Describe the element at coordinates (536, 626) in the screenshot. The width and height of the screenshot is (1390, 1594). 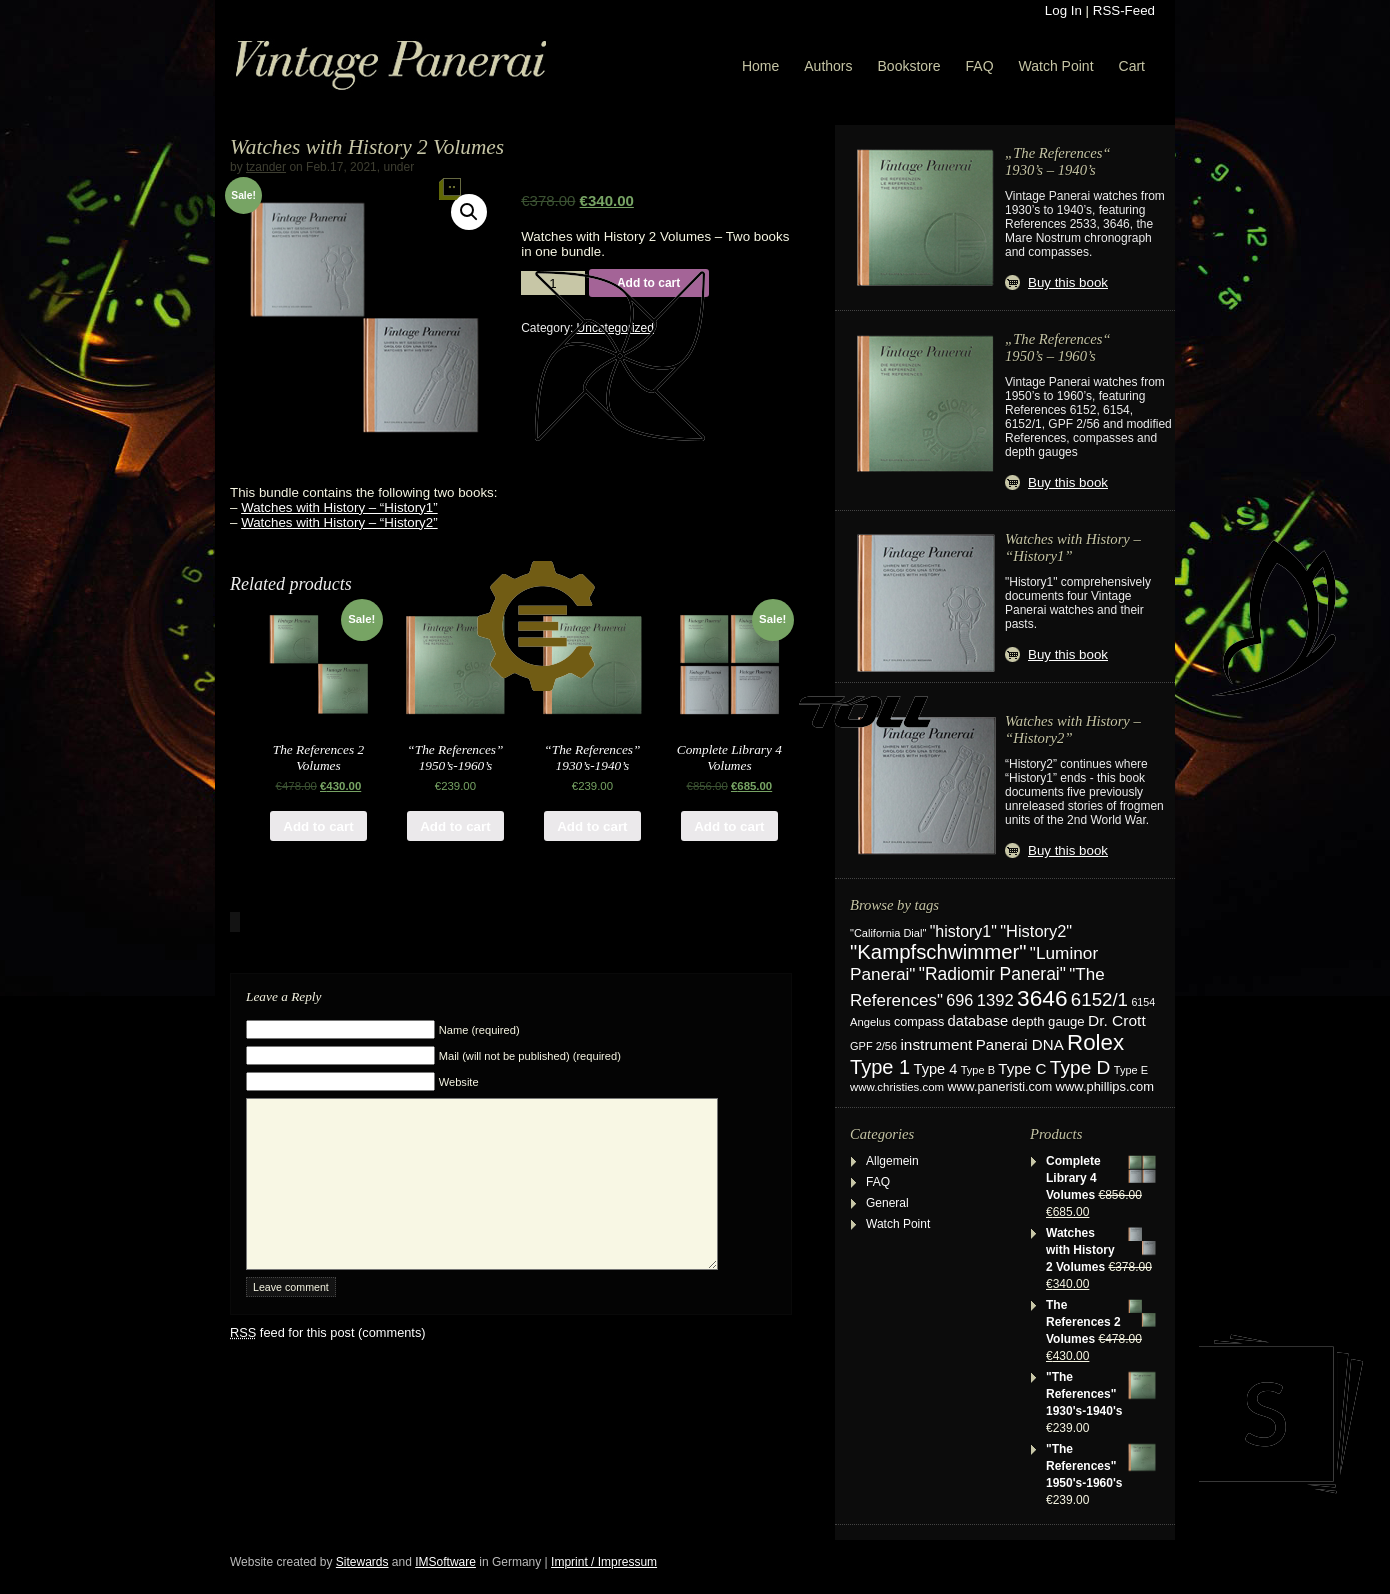
I see `open compiler explorer tool` at that location.